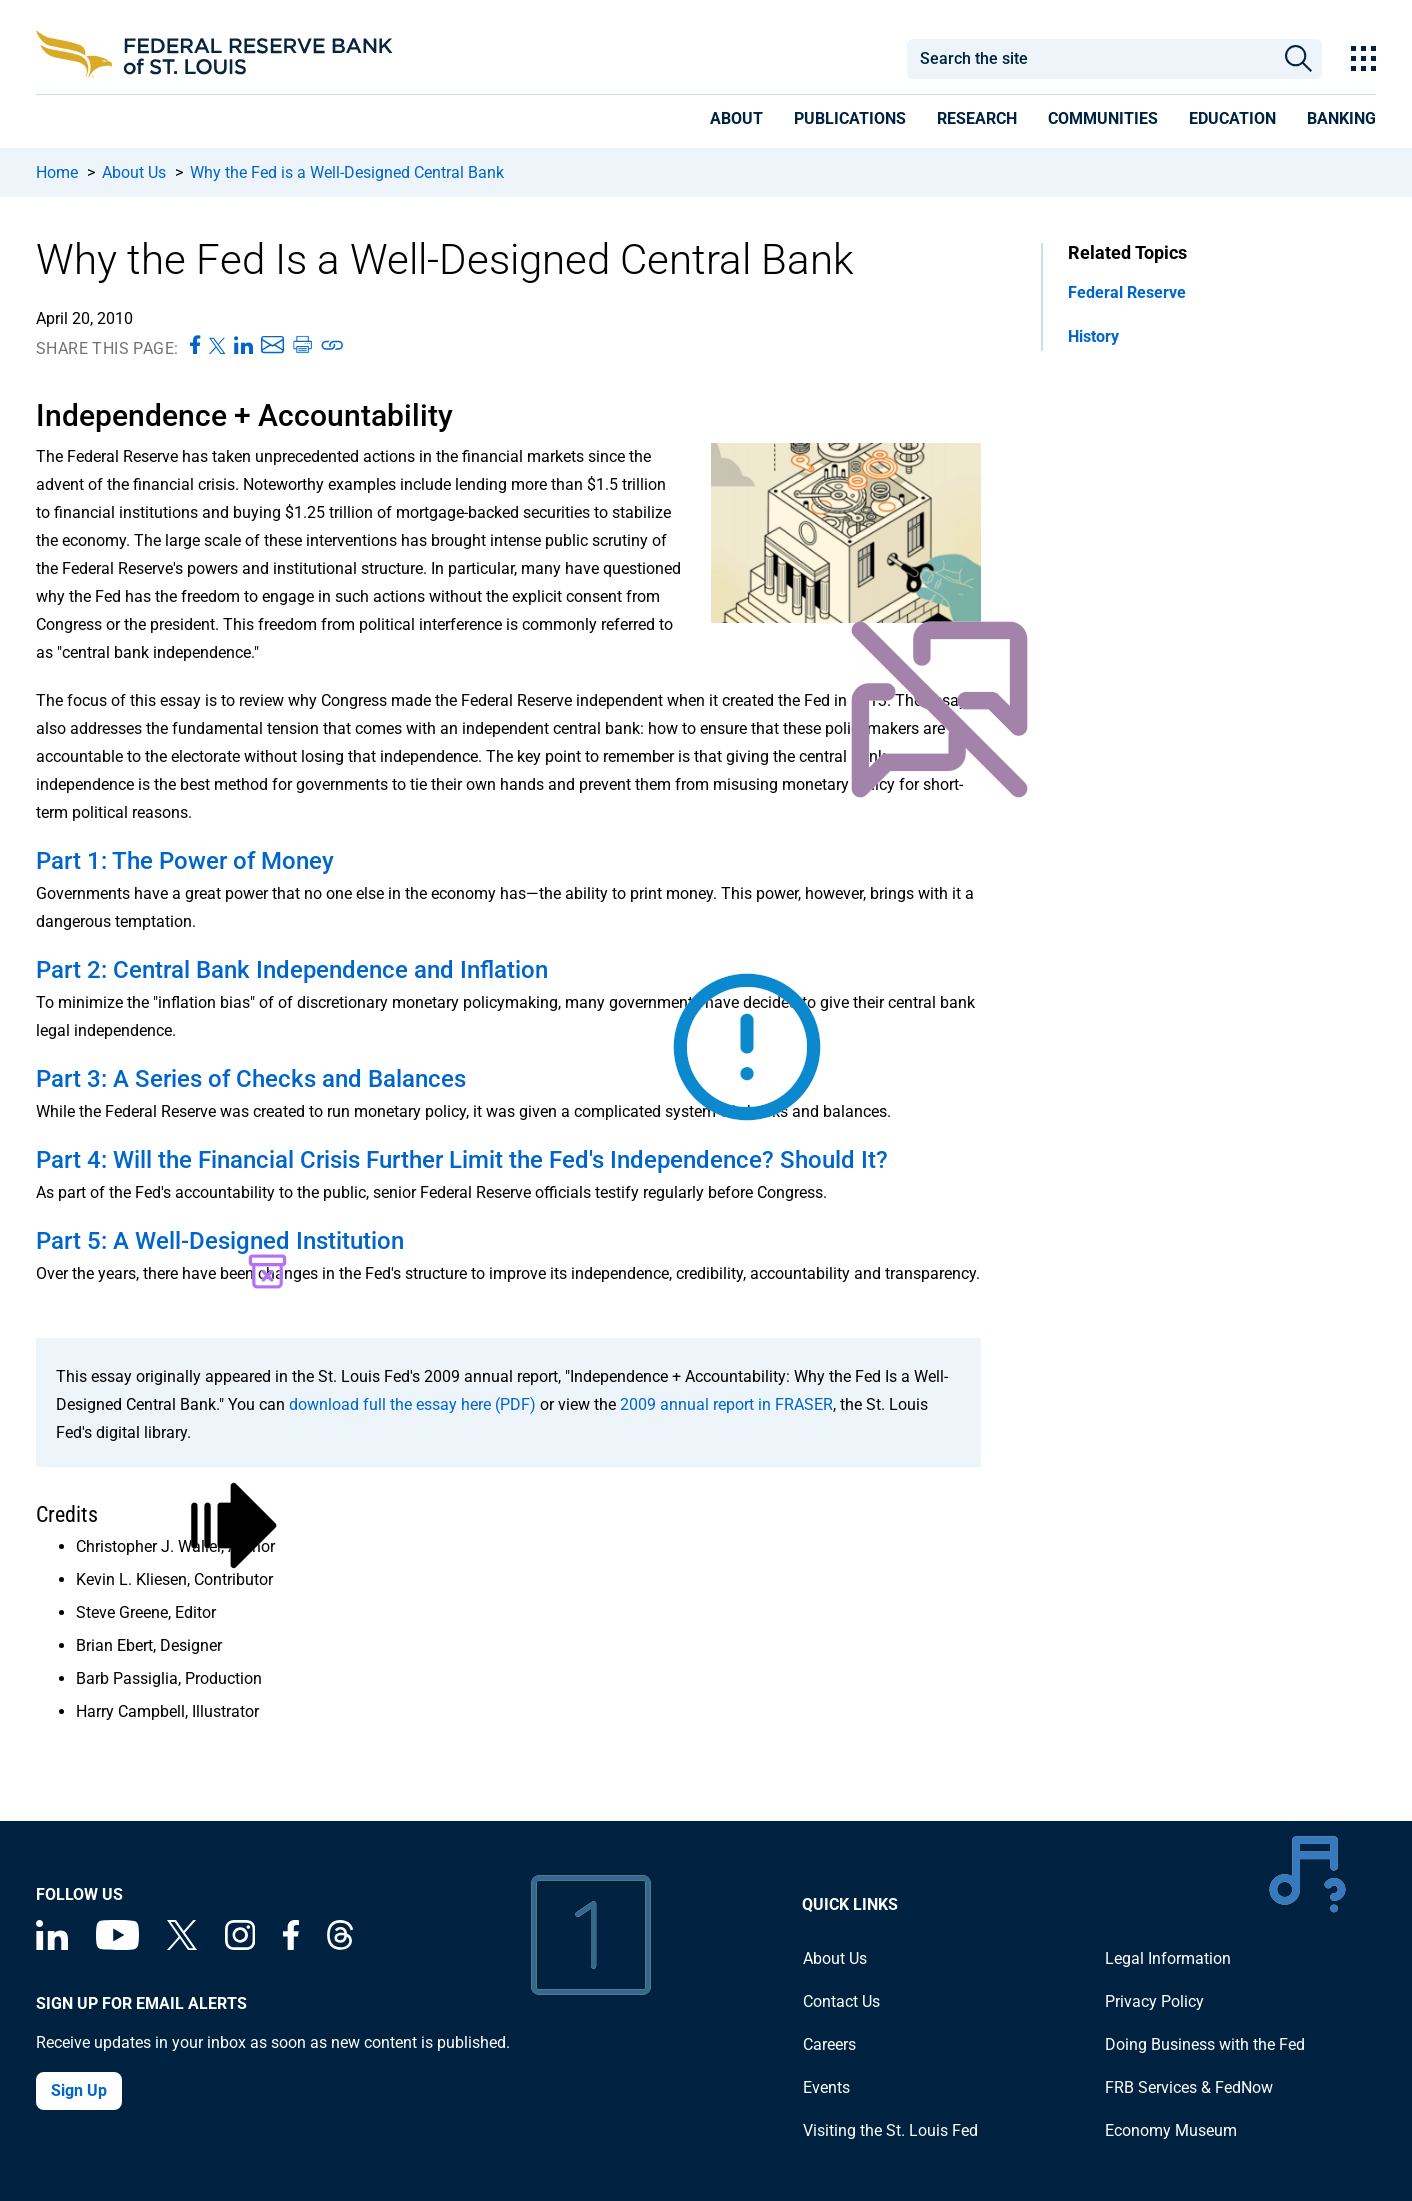  What do you see at coordinates (267, 1271) in the screenshot?
I see `remove item from archive` at bounding box center [267, 1271].